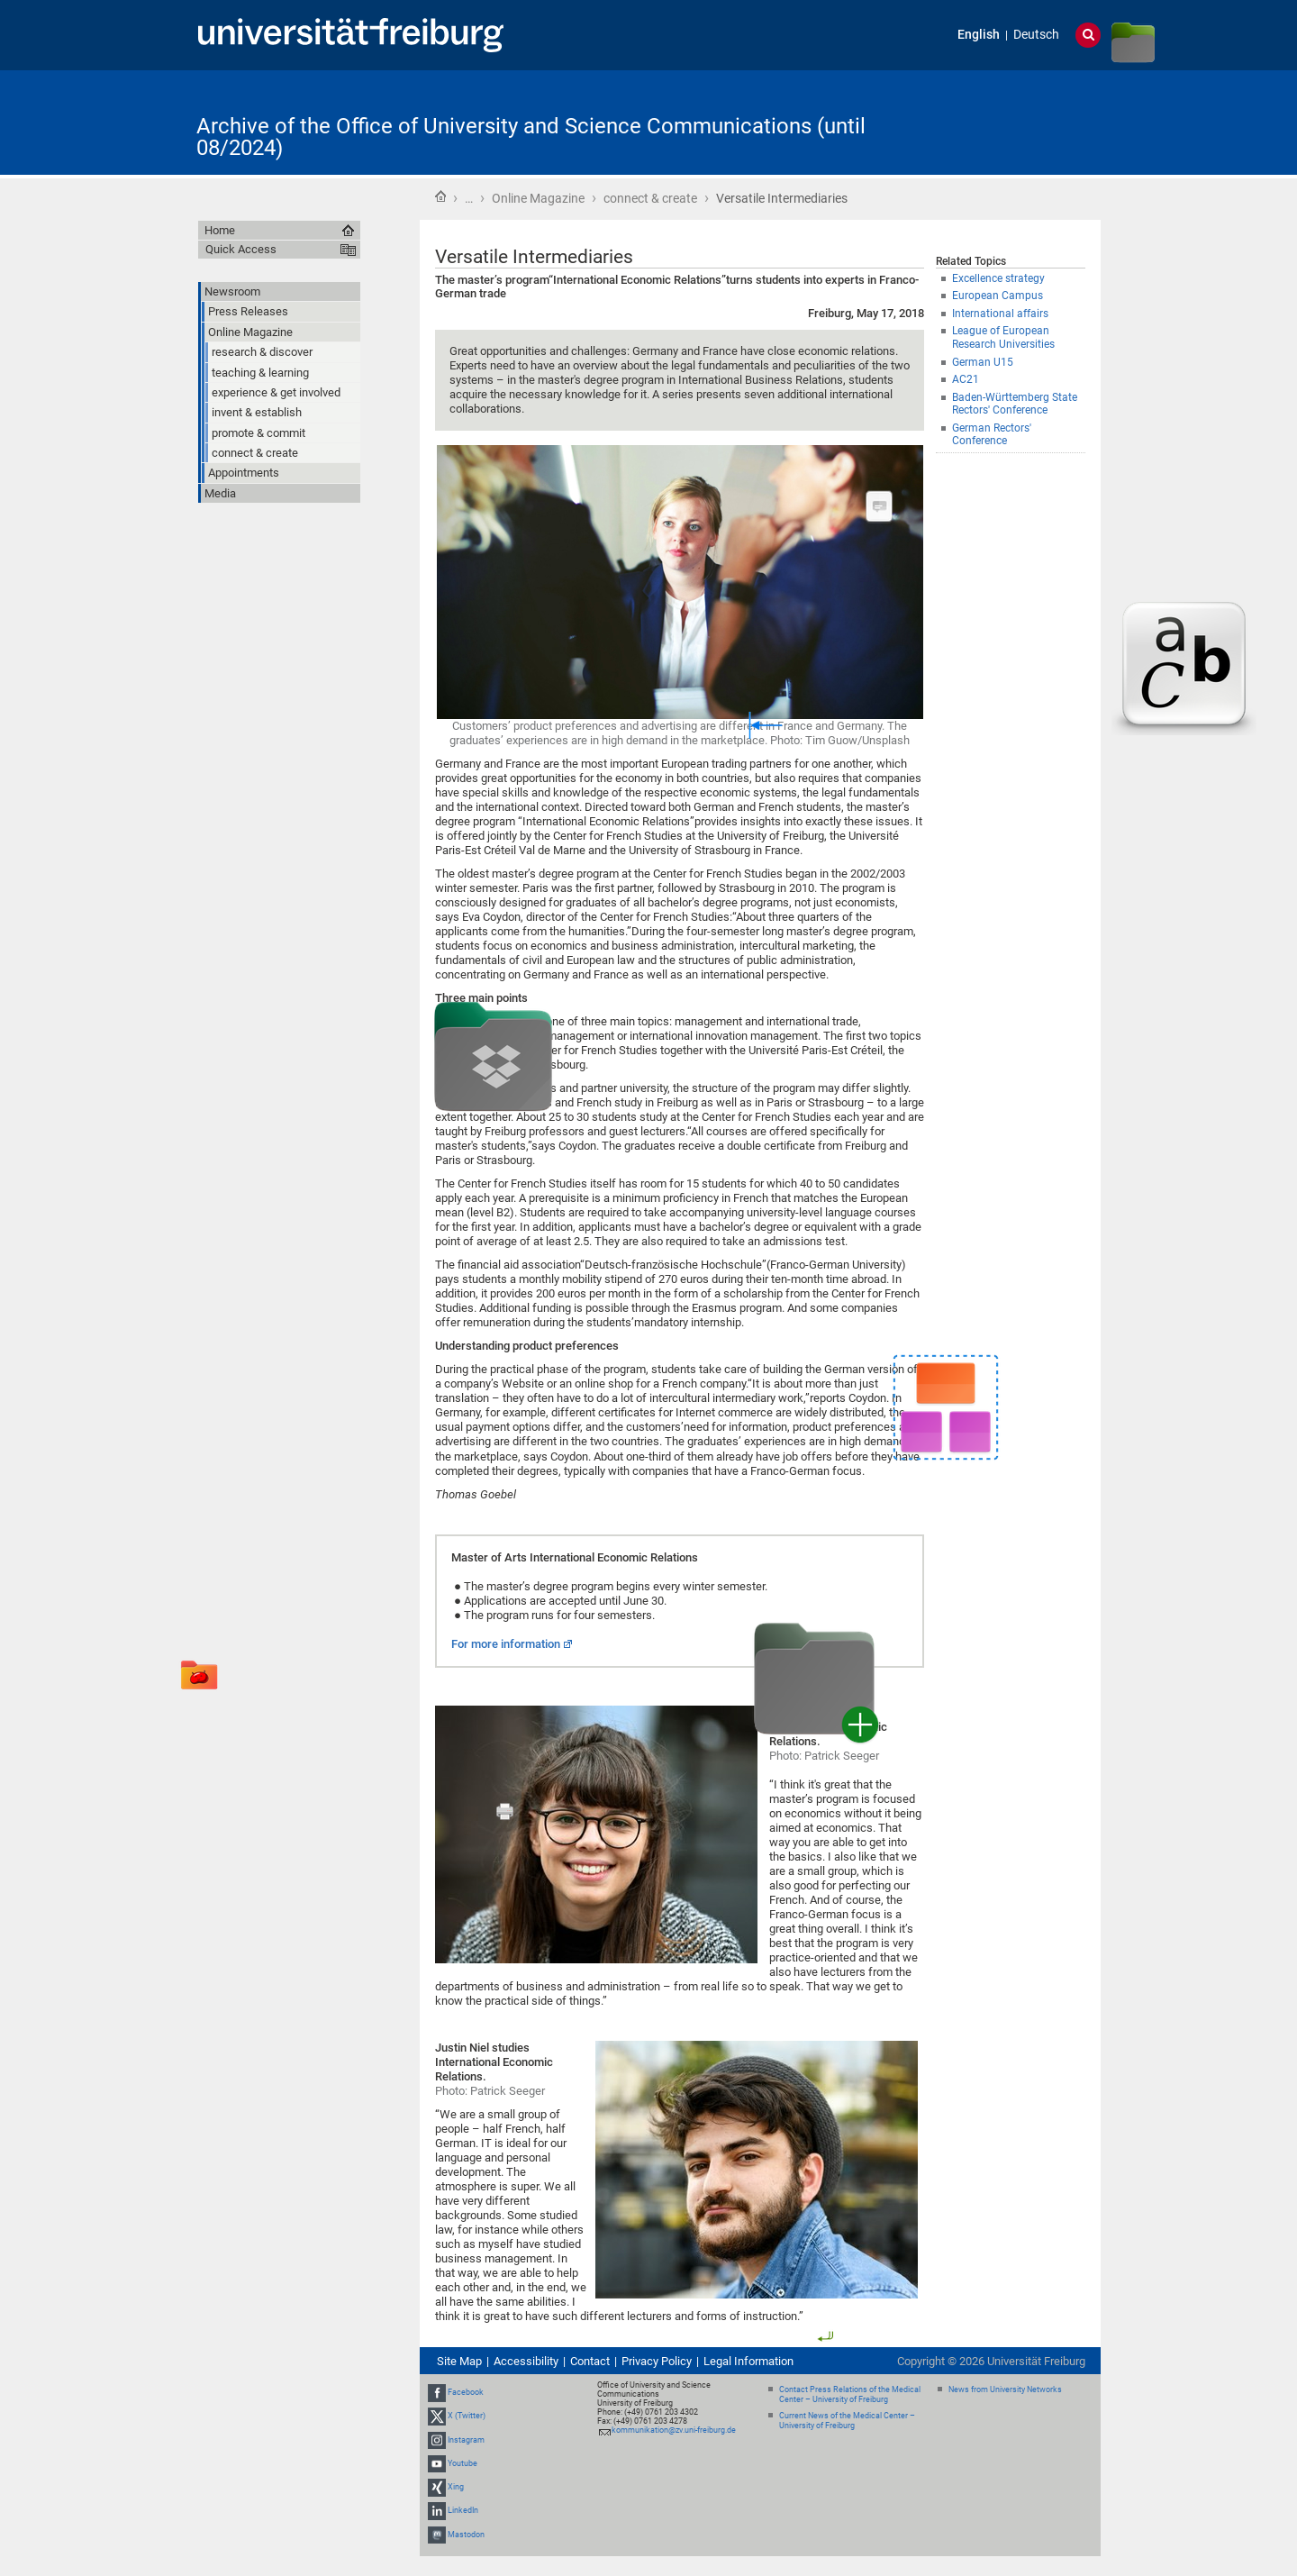 This screenshot has width=1297, height=2576. What do you see at coordinates (825, 2335) in the screenshot?
I see `reply to all recipients of an email` at bounding box center [825, 2335].